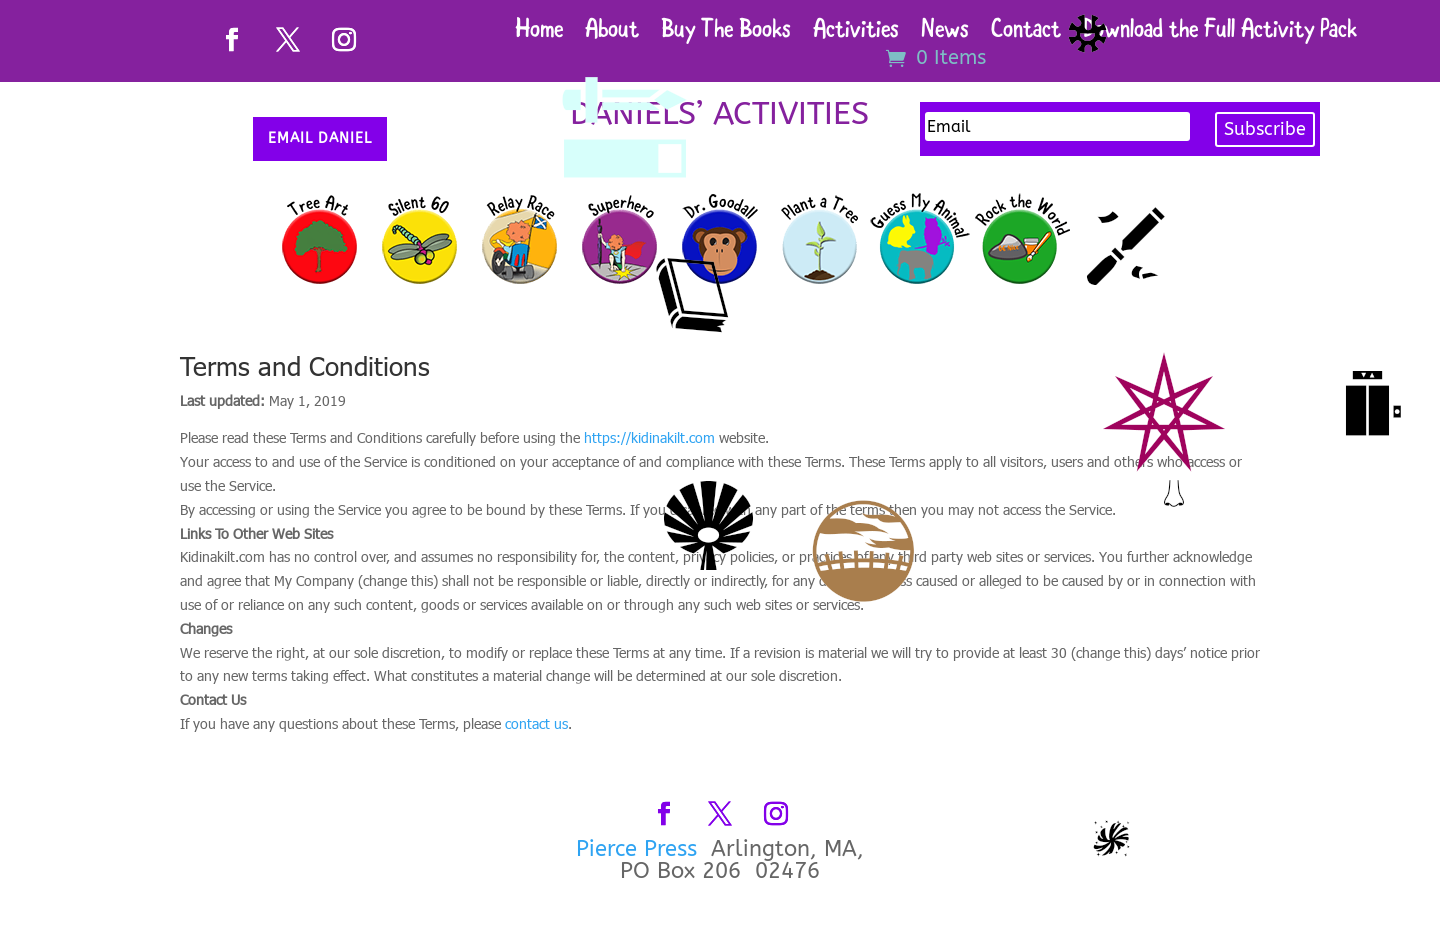 The width and height of the screenshot is (1440, 932). What do you see at coordinates (1164, 412) in the screenshot?
I see `a seven-pointed star symbol for mystical or magical elements` at bounding box center [1164, 412].